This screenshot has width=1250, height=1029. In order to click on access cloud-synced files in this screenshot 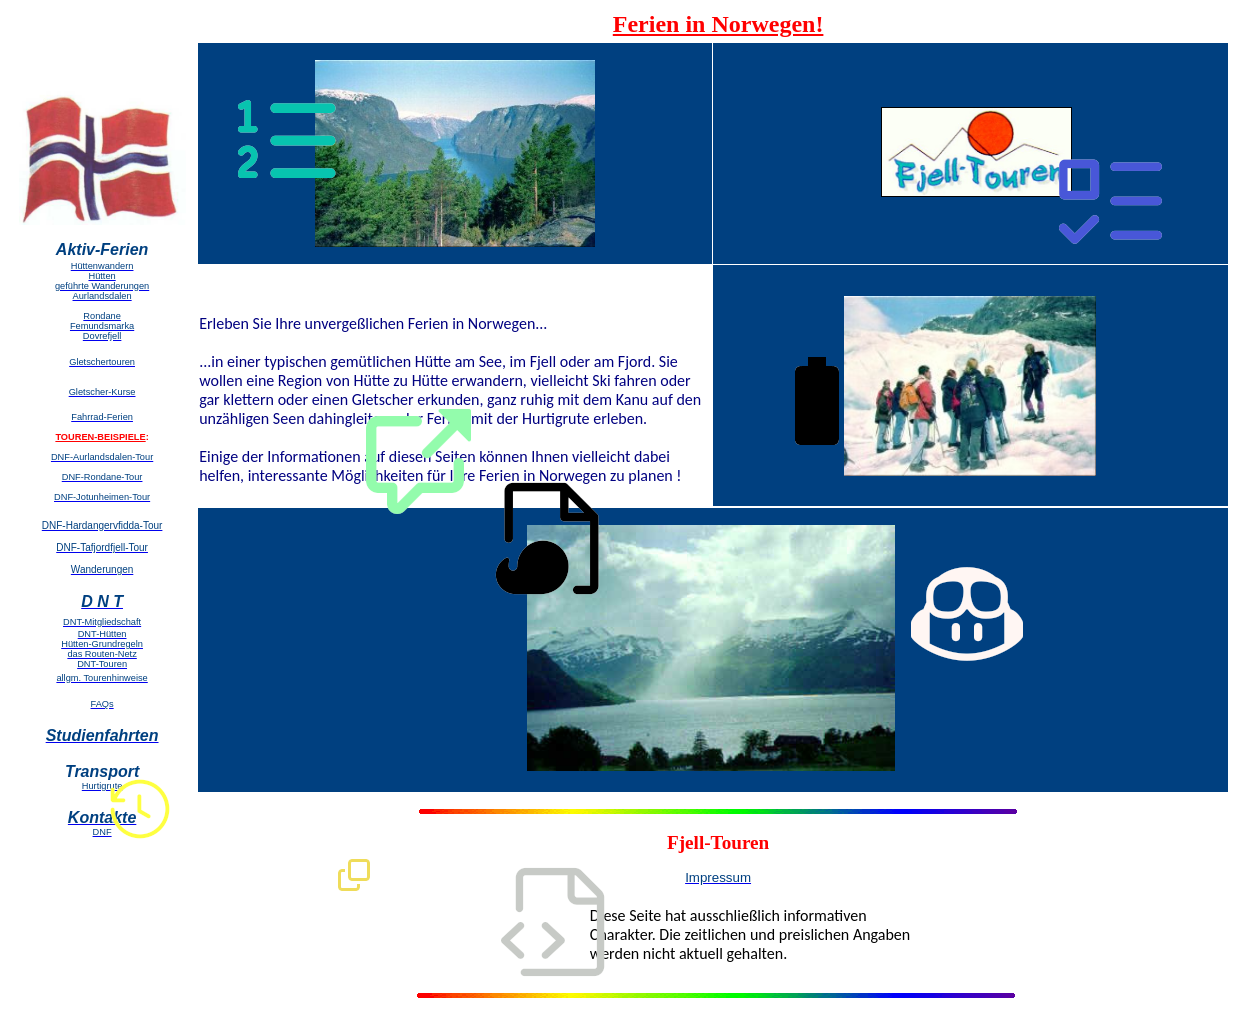, I will do `click(551, 538)`.